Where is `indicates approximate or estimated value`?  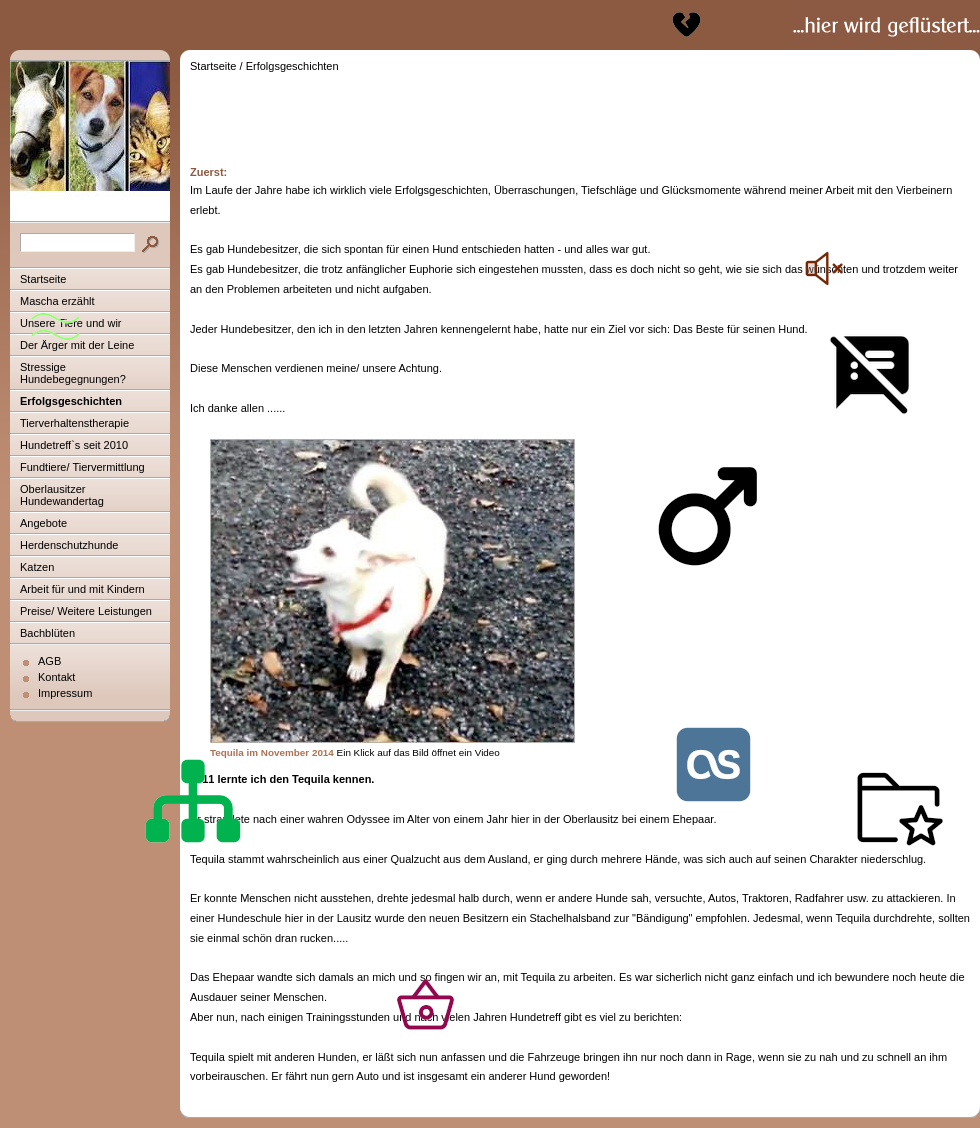 indicates approximate or estimated value is located at coordinates (55, 326).